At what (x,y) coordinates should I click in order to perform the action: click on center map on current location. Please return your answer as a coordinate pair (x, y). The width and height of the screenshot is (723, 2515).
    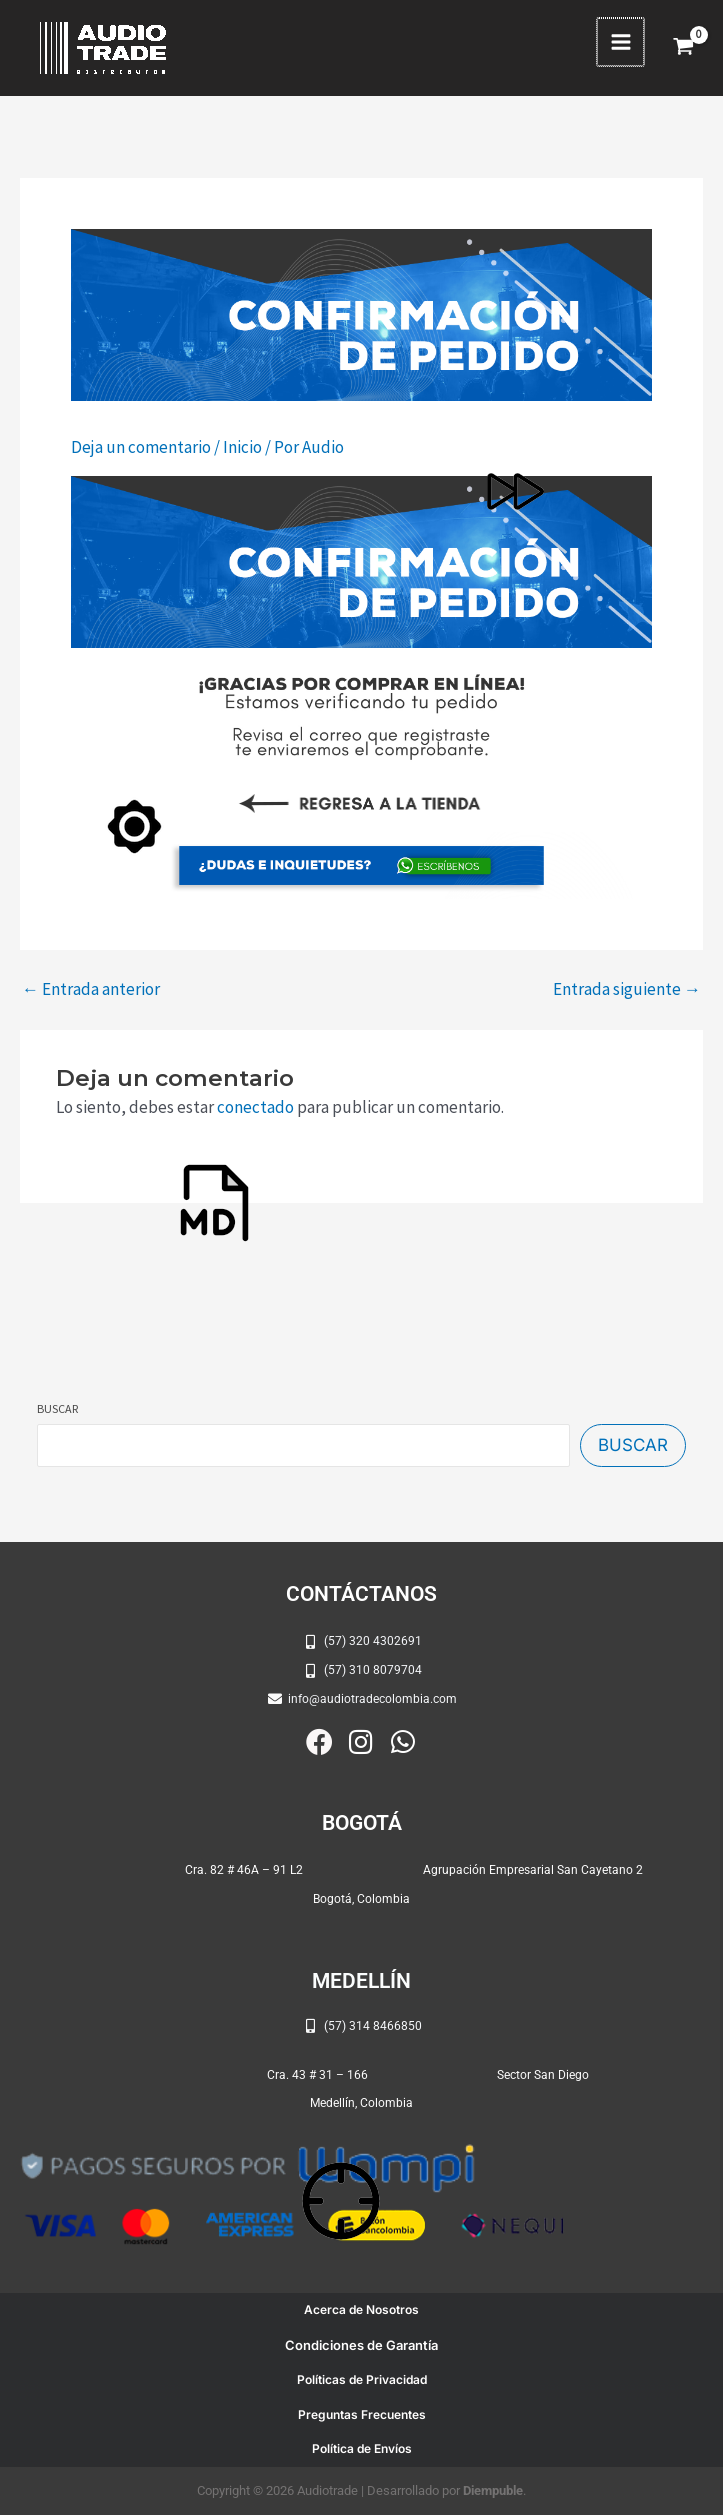
    Looking at the image, I should click on (341, 2201).